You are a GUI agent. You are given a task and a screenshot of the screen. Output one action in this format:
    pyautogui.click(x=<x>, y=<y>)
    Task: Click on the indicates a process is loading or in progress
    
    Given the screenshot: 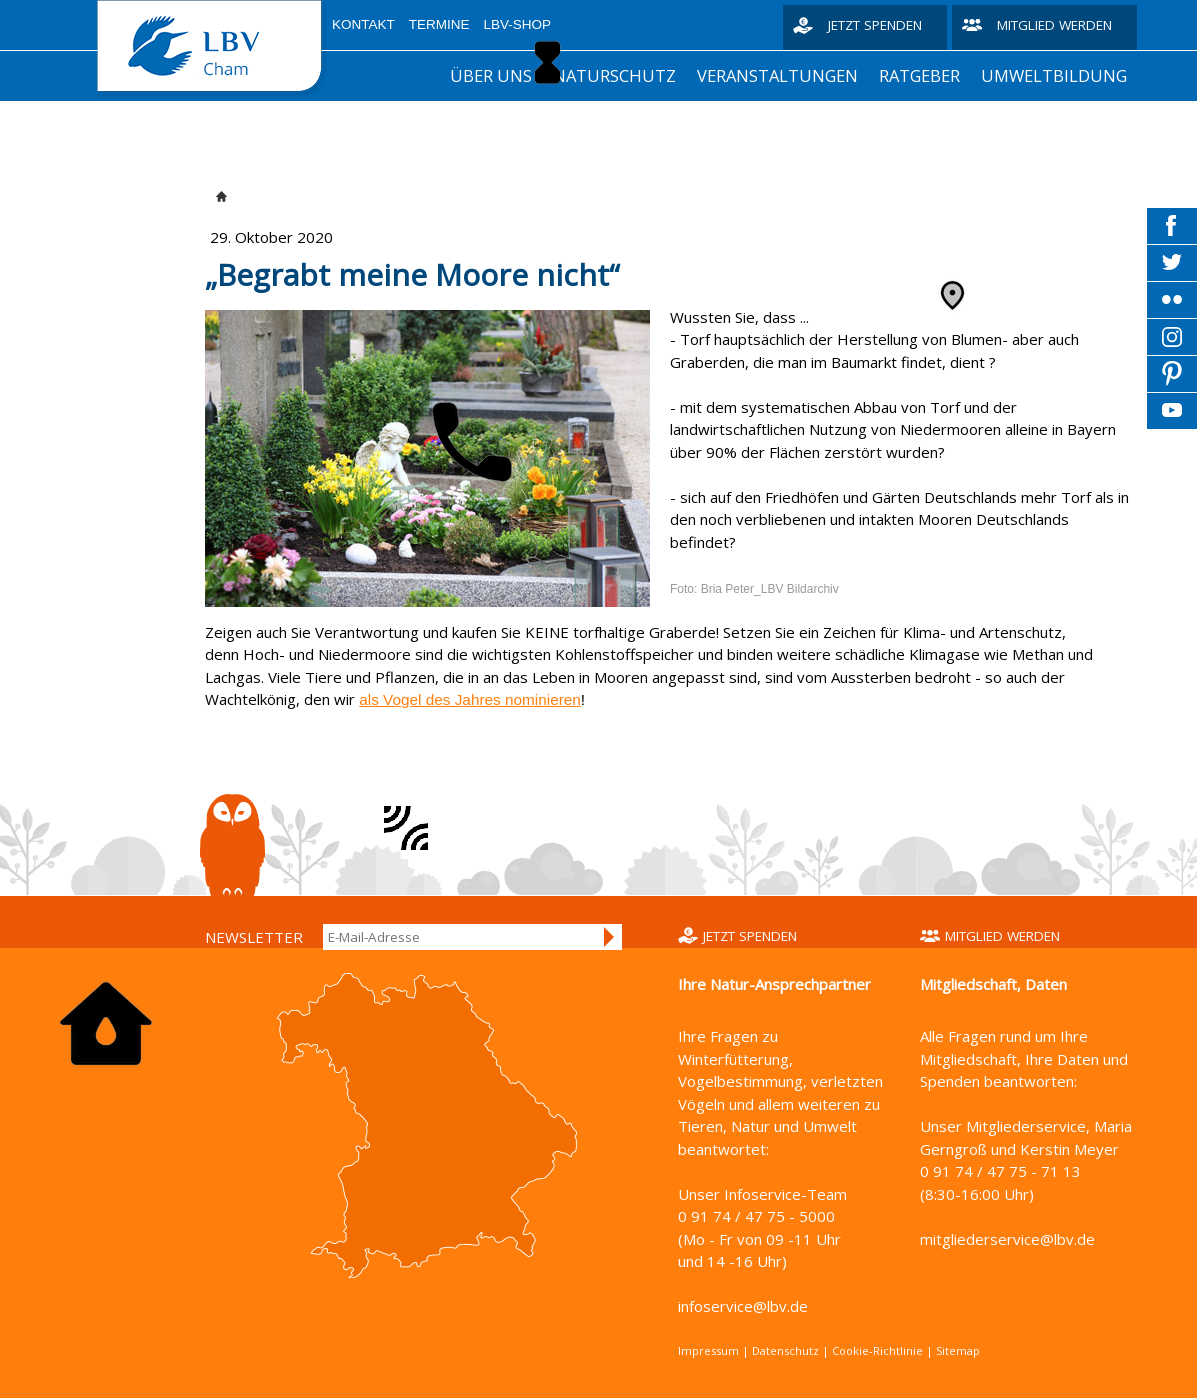 What is the action you would take?
    pyautogui.click(x=547, y=62)
    